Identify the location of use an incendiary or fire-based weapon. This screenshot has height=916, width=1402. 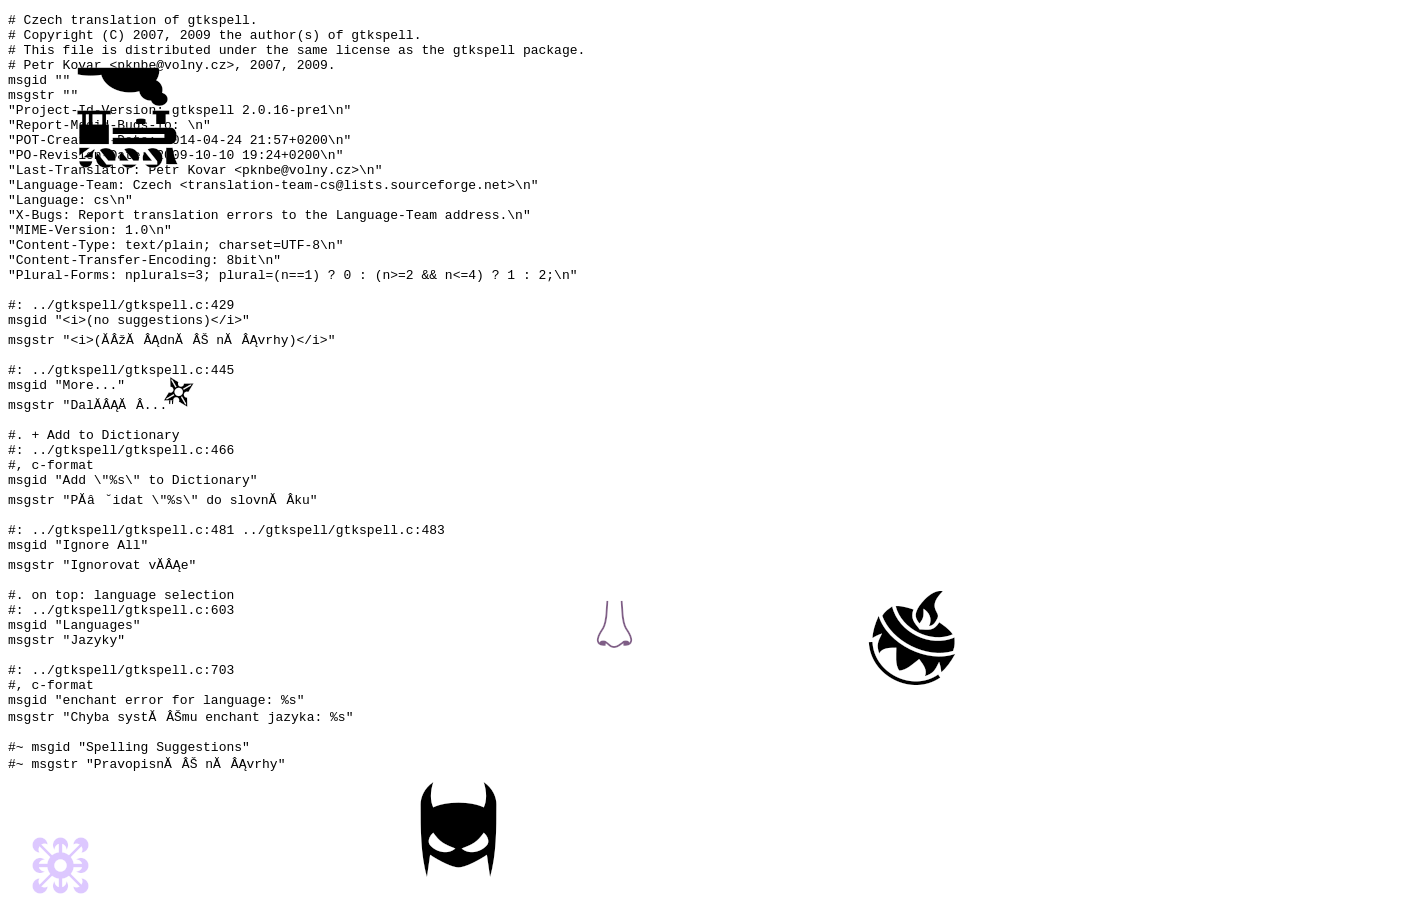
(912, 638).